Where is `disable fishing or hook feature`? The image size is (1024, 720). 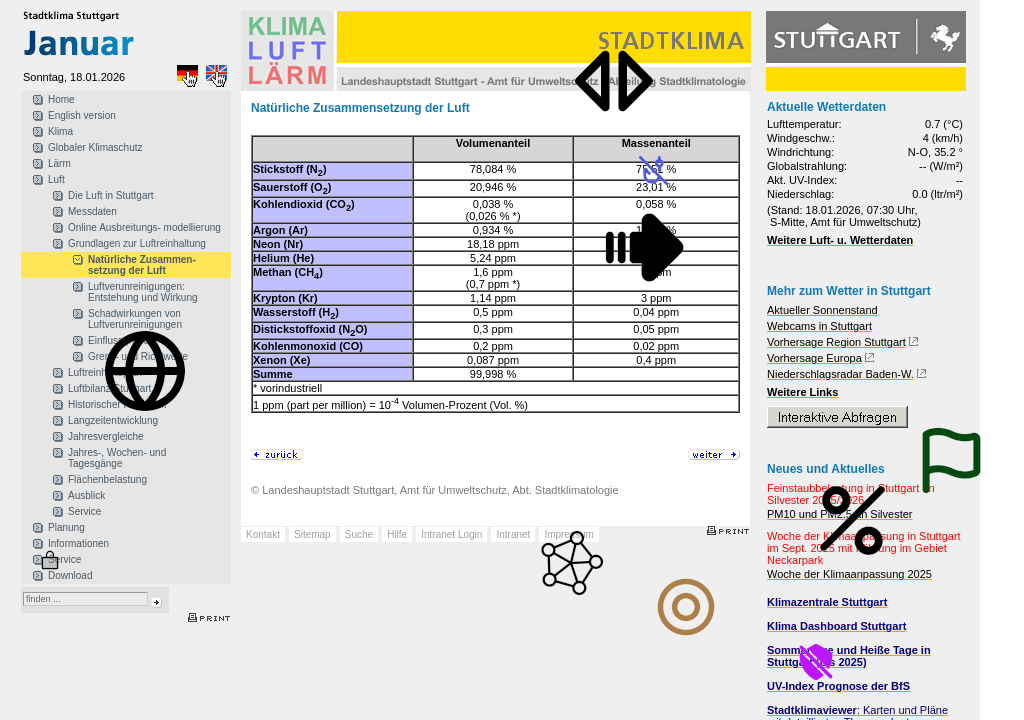 disable fishing or hook feature is located at coordinates (653, 170).